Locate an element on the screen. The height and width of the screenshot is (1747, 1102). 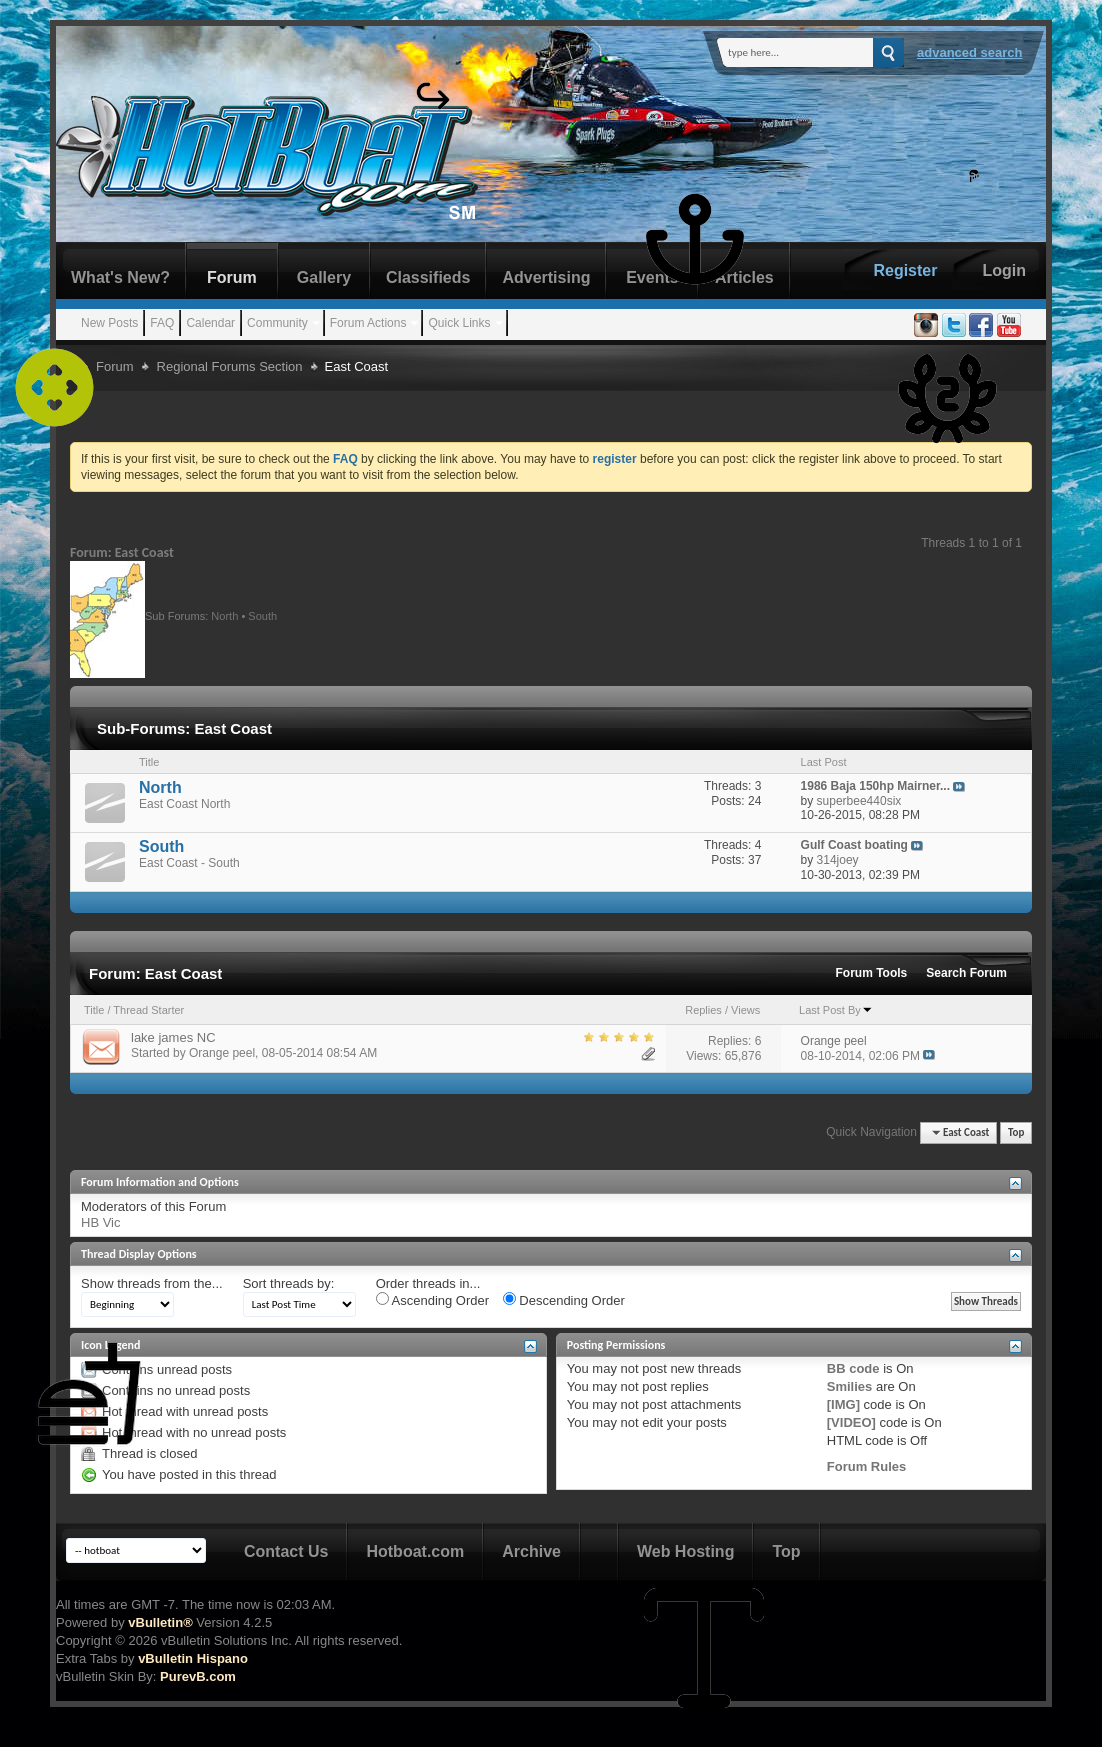
scroll down or view content below is located at coordinates (974, 176).